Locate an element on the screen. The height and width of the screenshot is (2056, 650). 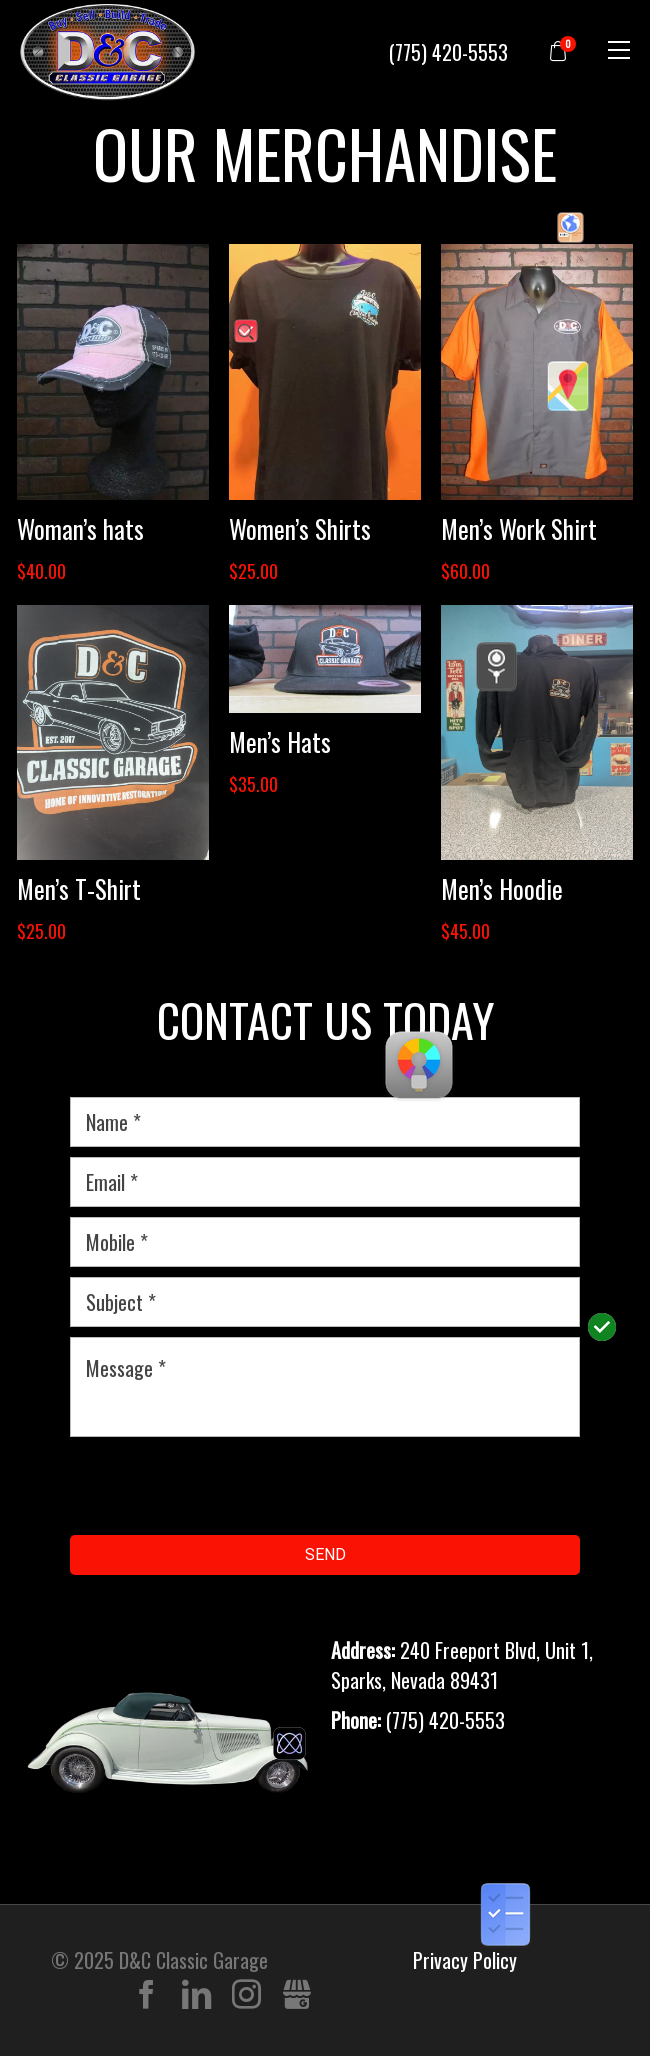
open ladybird web browser is located at coordinates (289, 1743).